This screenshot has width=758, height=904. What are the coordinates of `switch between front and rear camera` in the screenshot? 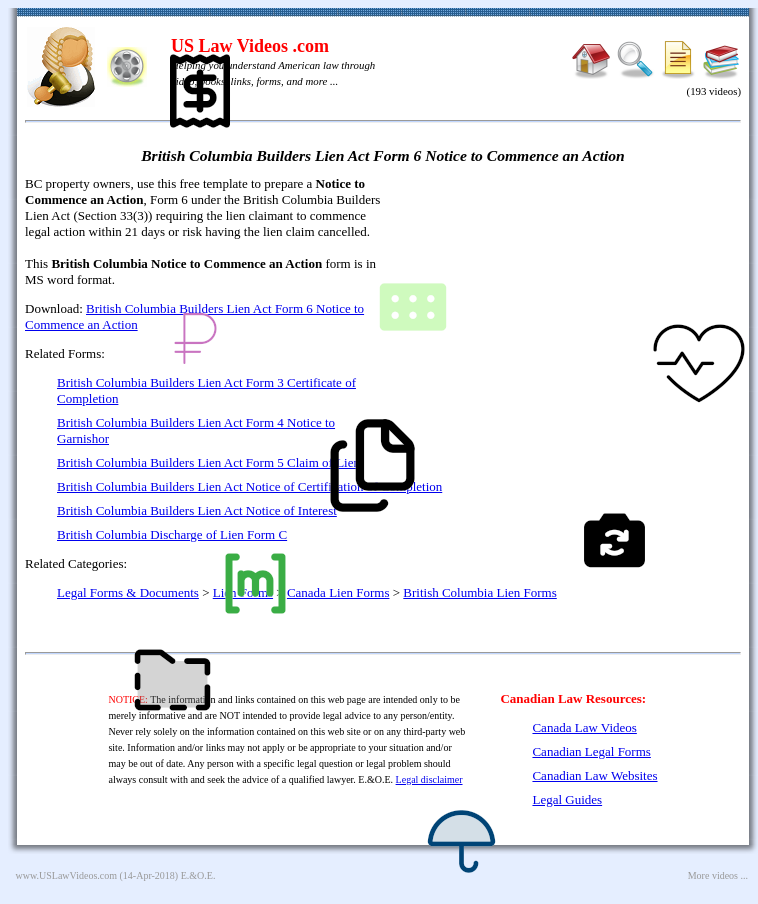 It's located at (614, 541).